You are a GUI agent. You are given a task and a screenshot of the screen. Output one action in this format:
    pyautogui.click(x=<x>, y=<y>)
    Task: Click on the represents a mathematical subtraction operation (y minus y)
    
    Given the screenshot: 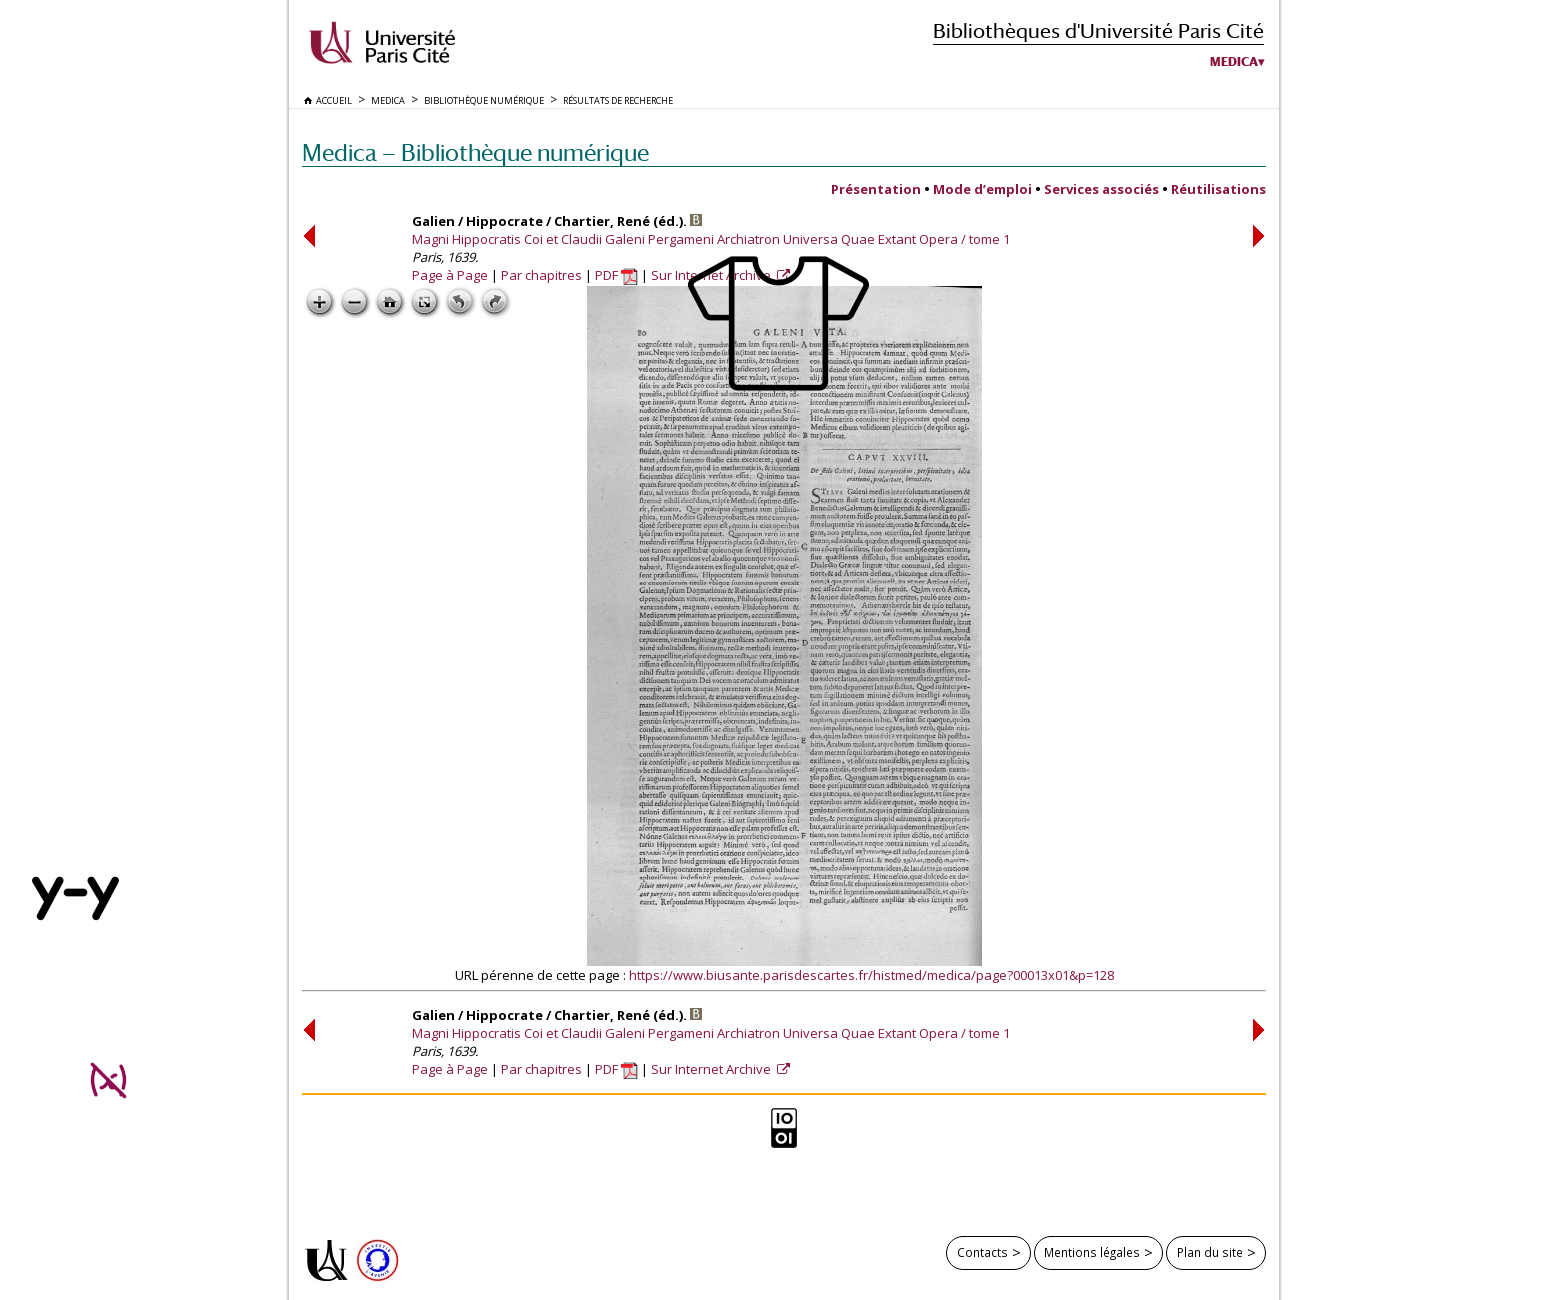 What is the action you would take?
    pyautogui.click(x=75, y=892)
    